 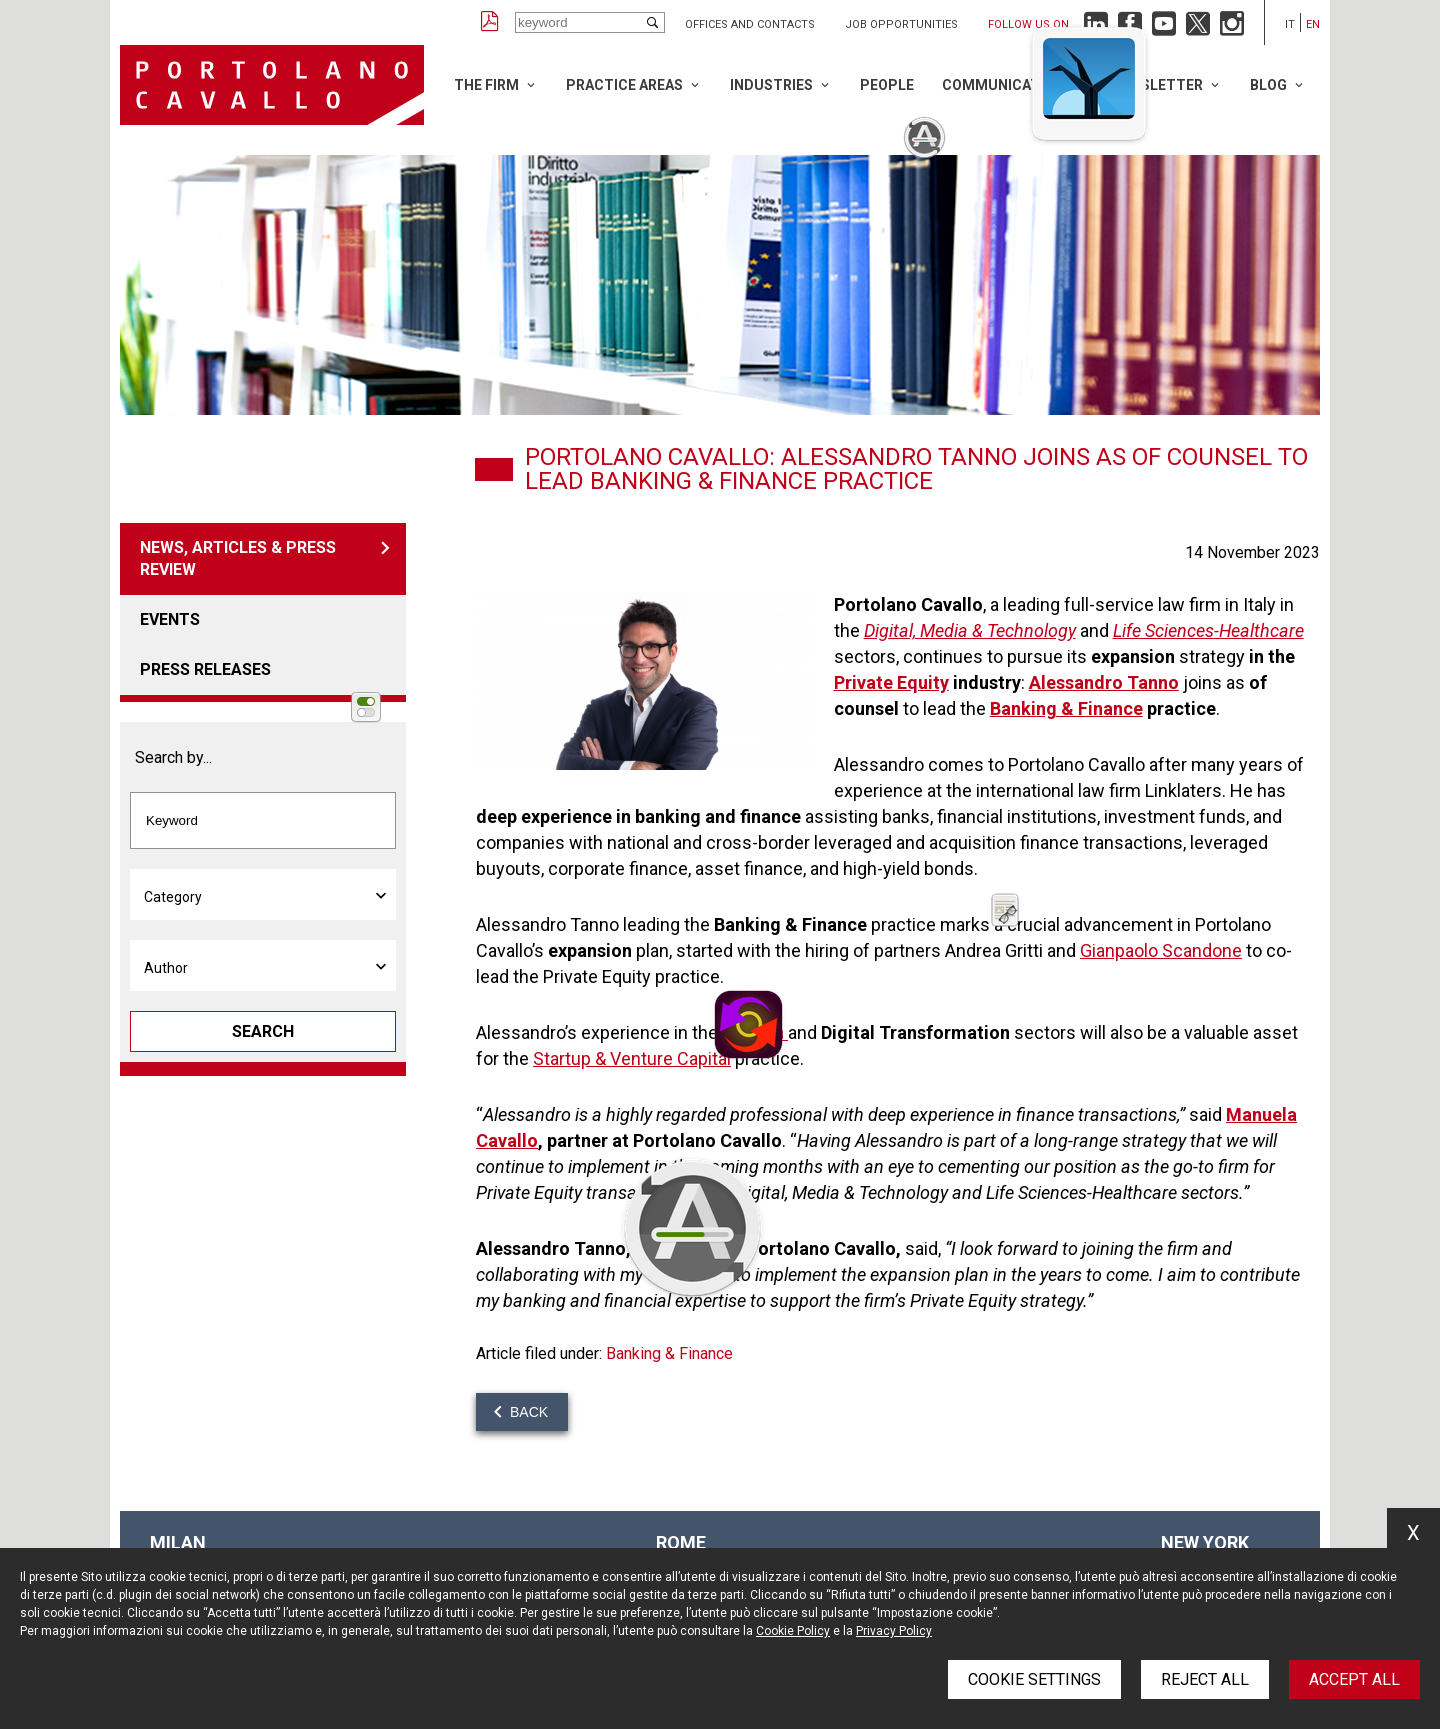 I want to click on open the software update manager, so click(x=924, y=137).